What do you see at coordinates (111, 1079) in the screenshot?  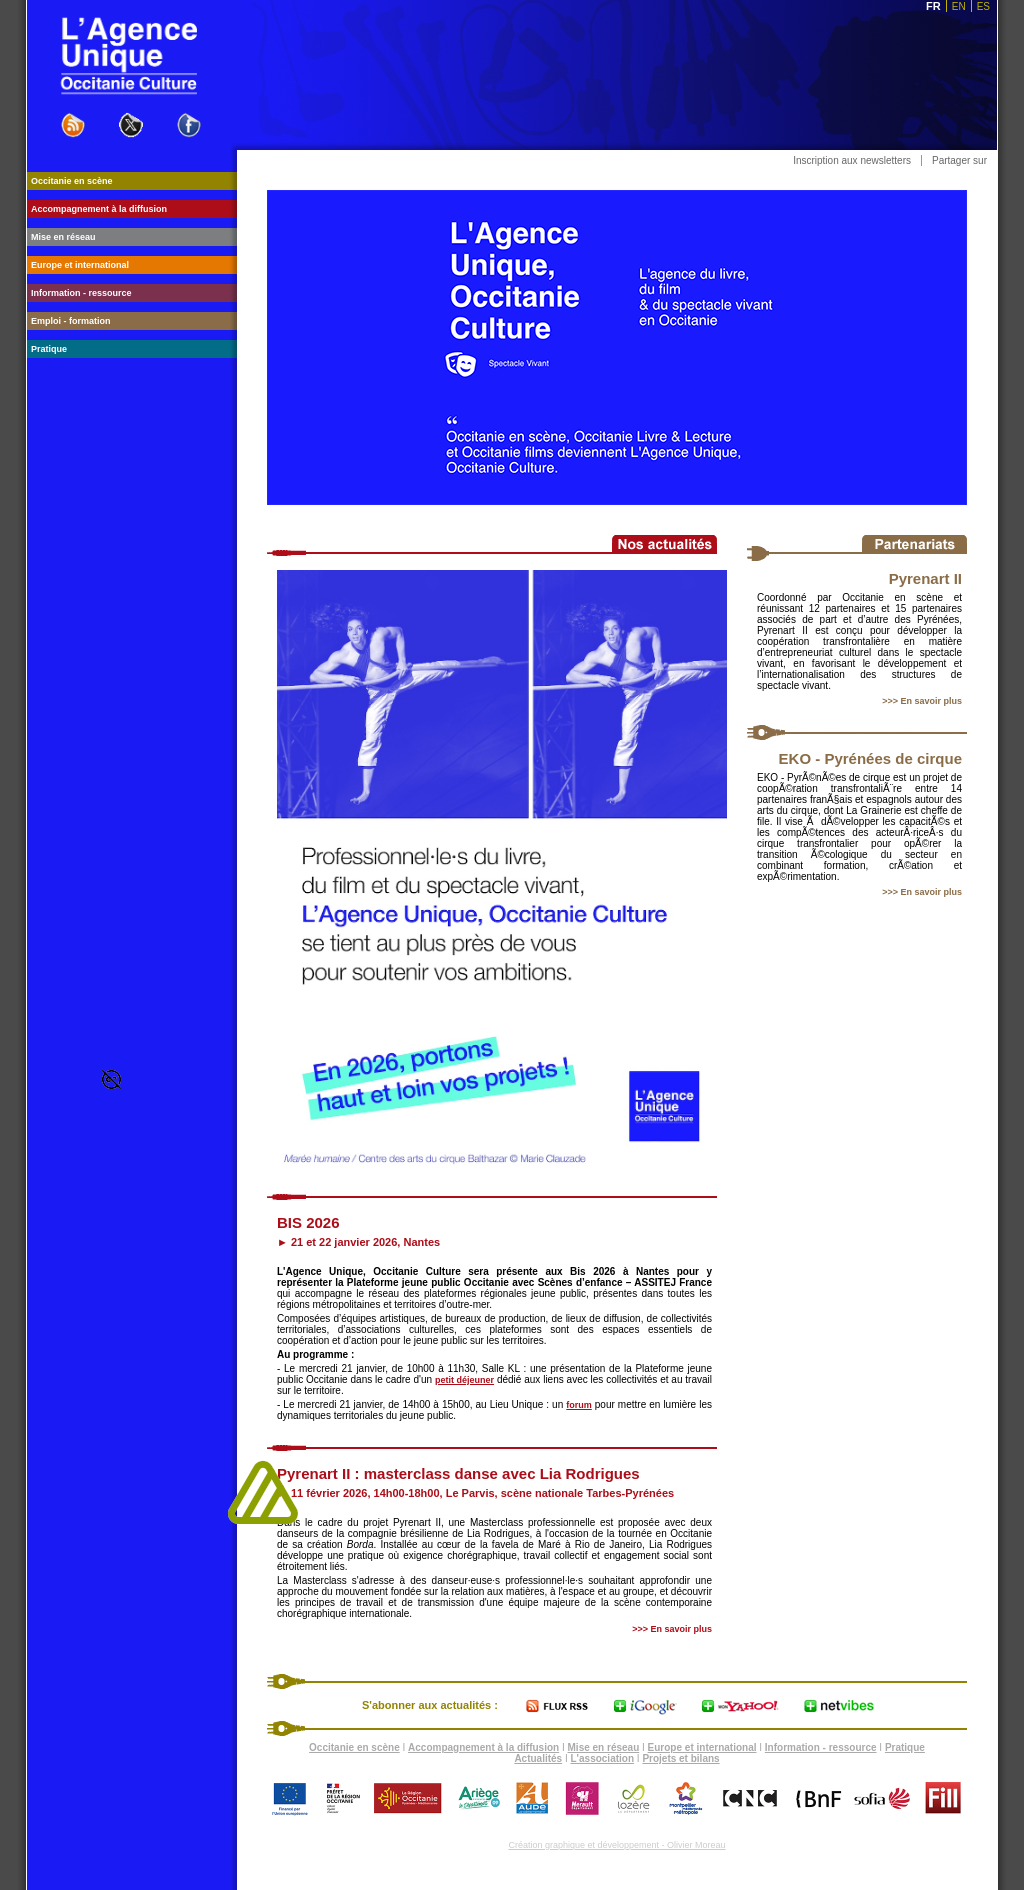 I see `indicates content is not under creative commons license` at bounding box center [111, 1079].